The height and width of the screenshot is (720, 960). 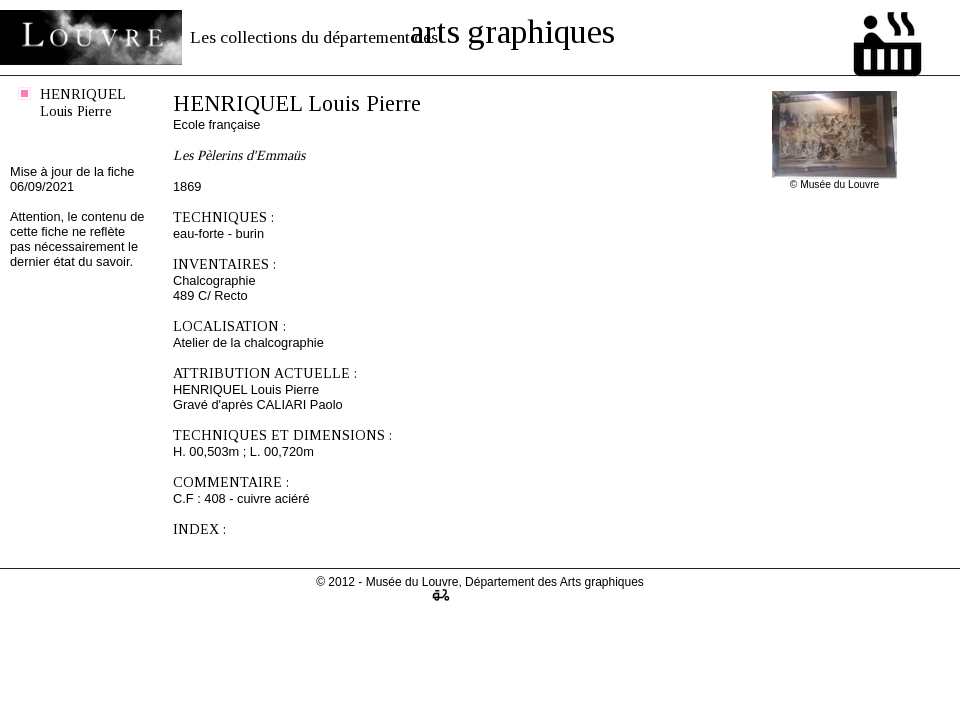 I want to click on select moped or scooter delivery option, so click(x=441, y=595).